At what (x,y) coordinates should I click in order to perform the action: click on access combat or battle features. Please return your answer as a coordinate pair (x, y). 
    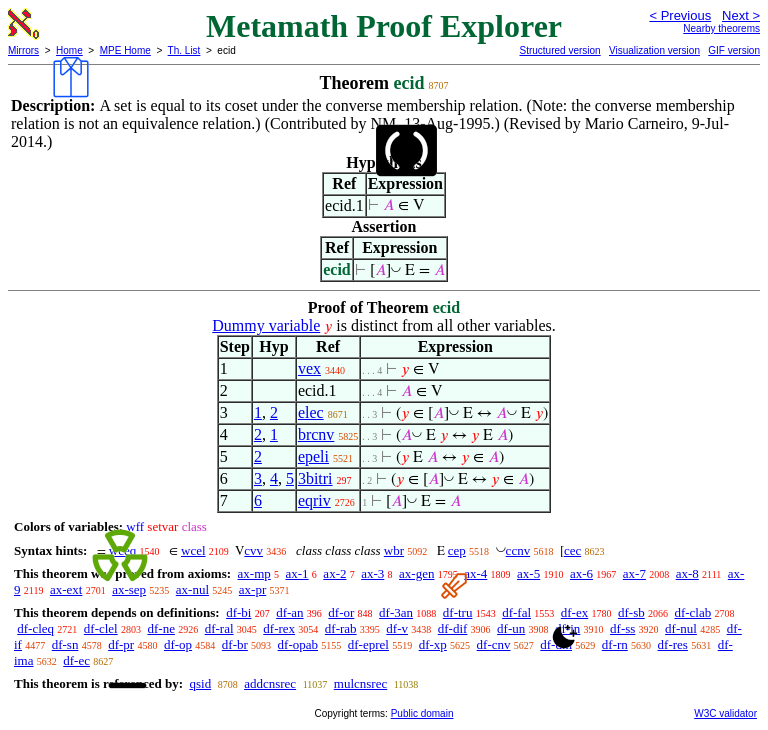
    Looking at the image, I should click on (454, 585).